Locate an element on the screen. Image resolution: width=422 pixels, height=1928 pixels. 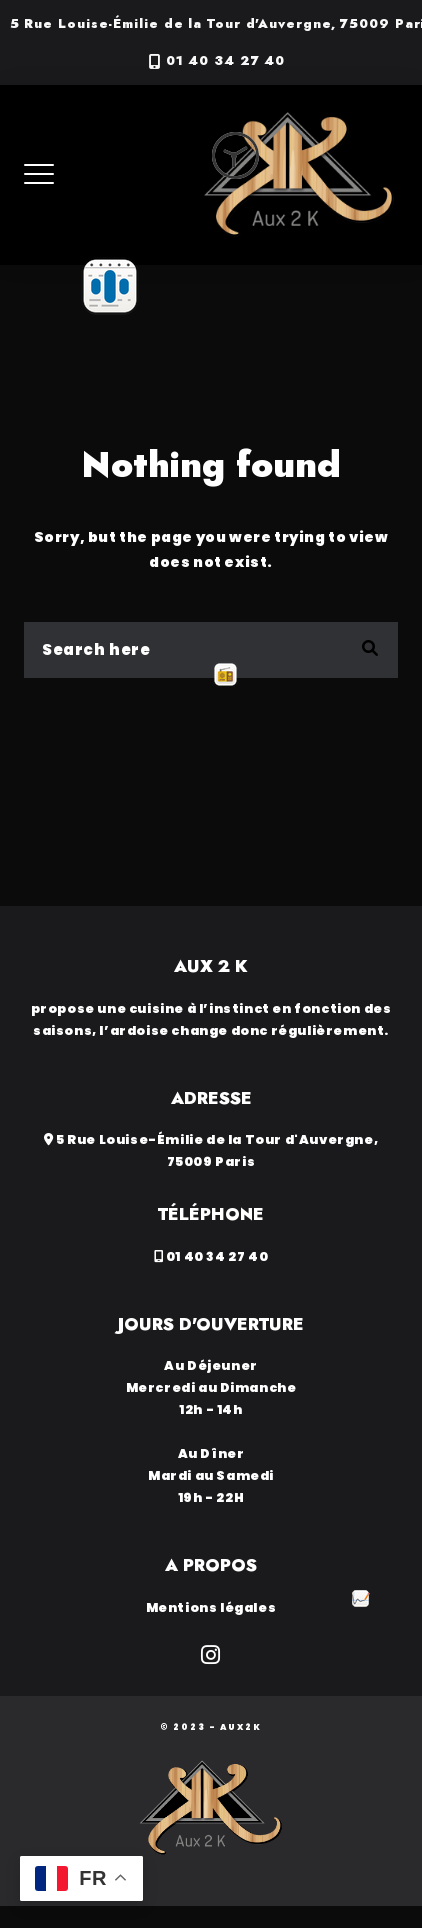
open the clock app is located at coordinates (235, 155).